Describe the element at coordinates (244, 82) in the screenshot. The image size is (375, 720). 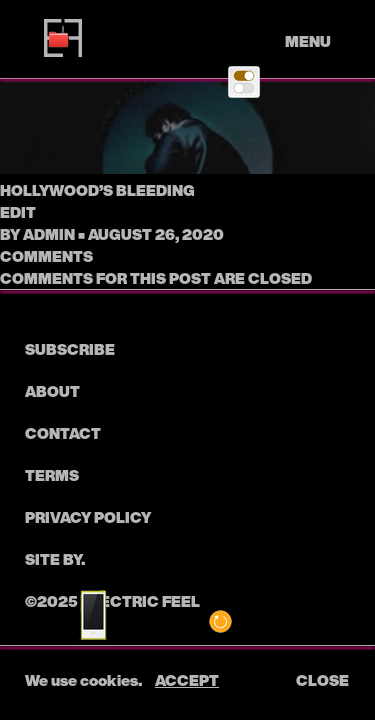
I see `open desktop preferences or settings` at that location.